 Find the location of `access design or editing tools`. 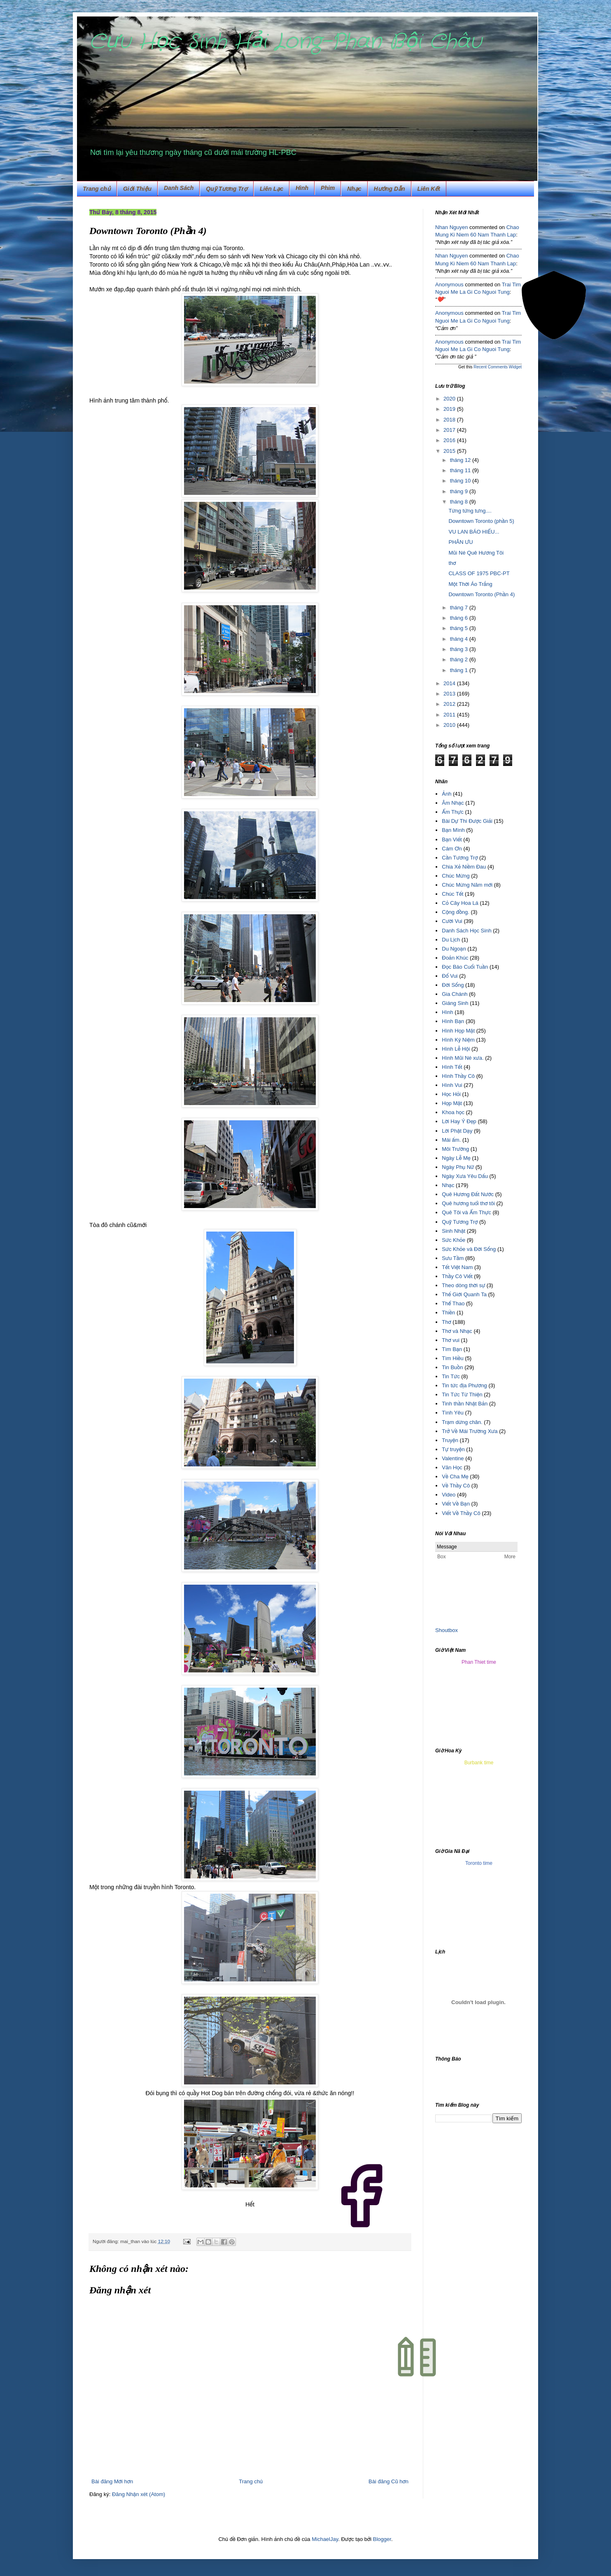

access design or editing tools is located at coordinates (417, 2357).